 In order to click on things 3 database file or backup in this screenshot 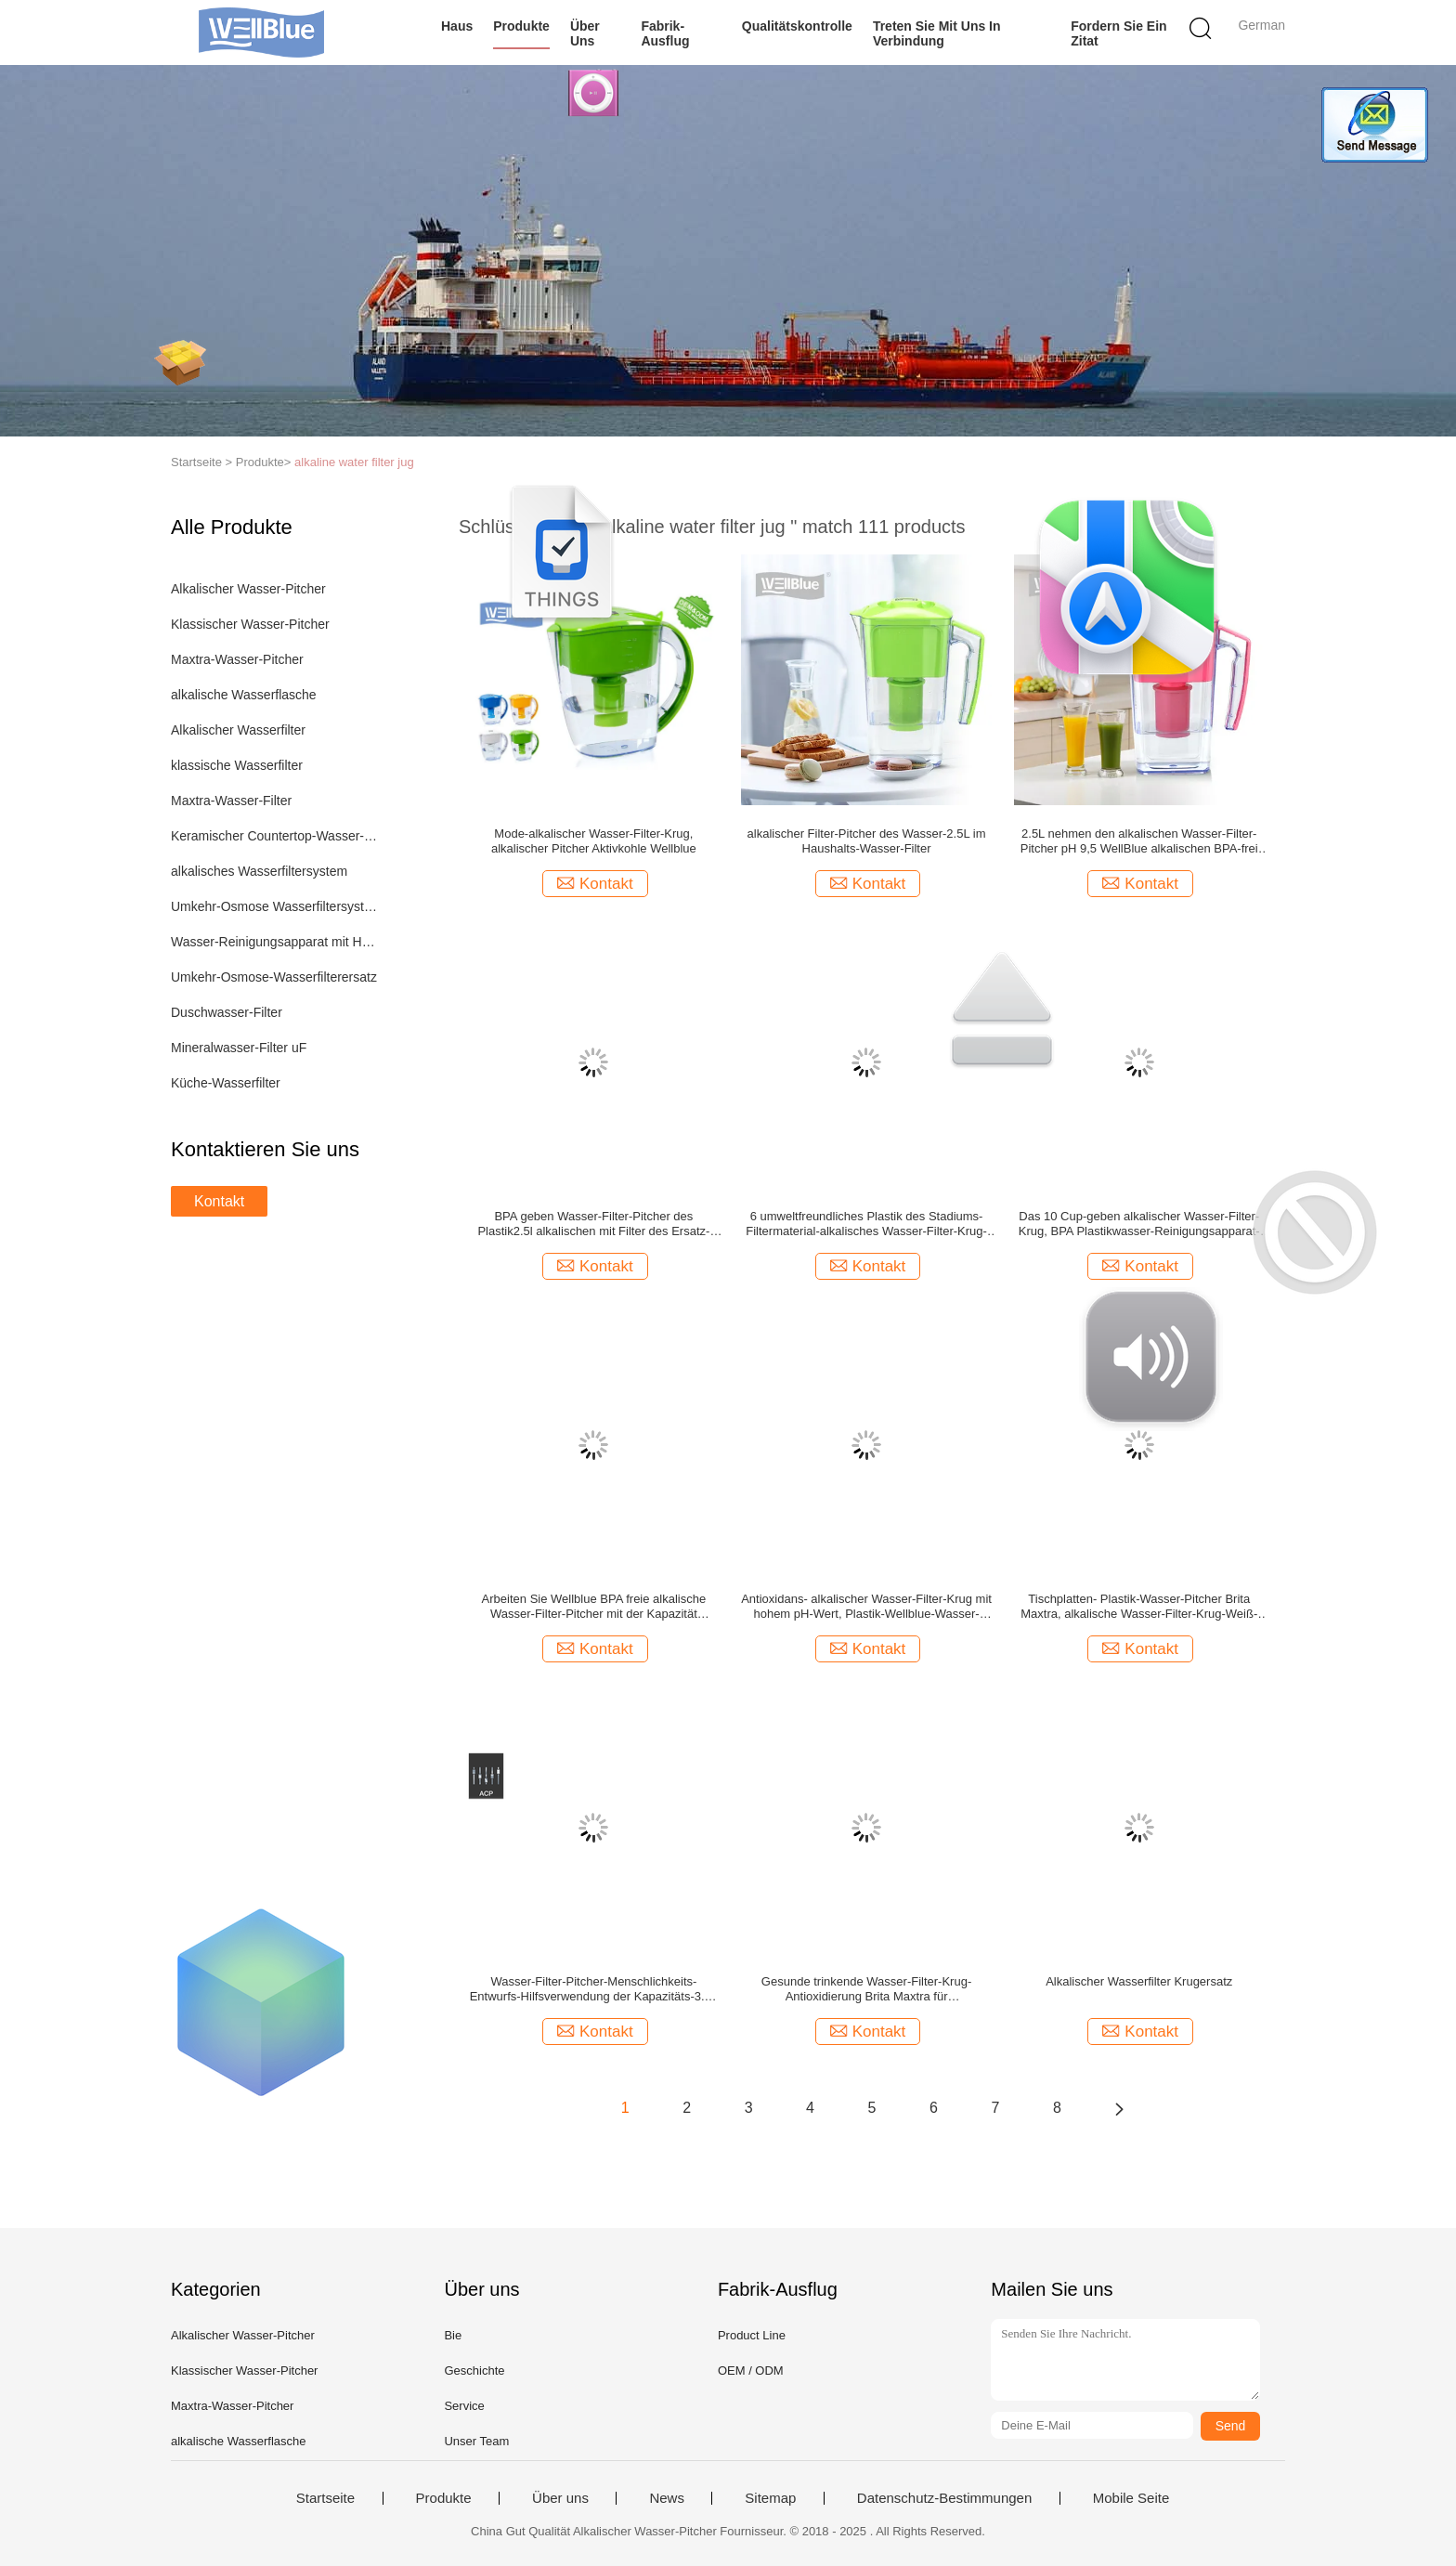, I will do `click(562, 552)`.